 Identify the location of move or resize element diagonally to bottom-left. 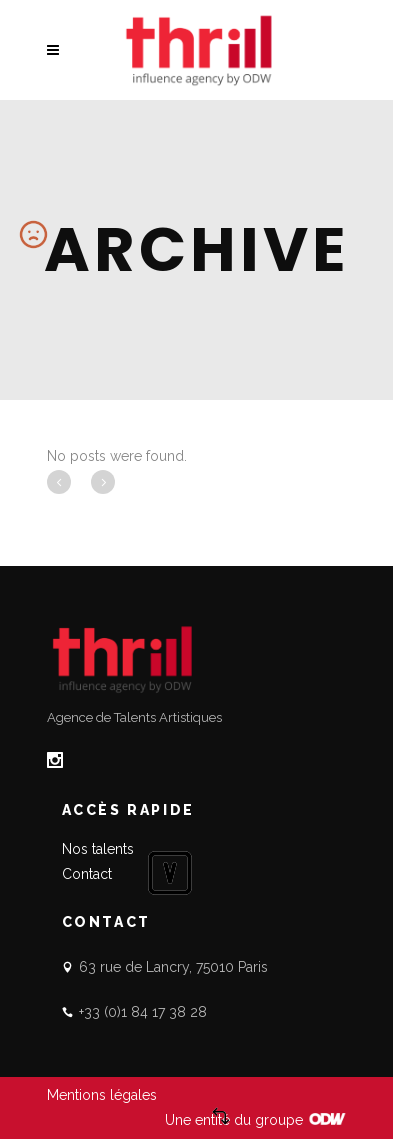
(221, 1116).